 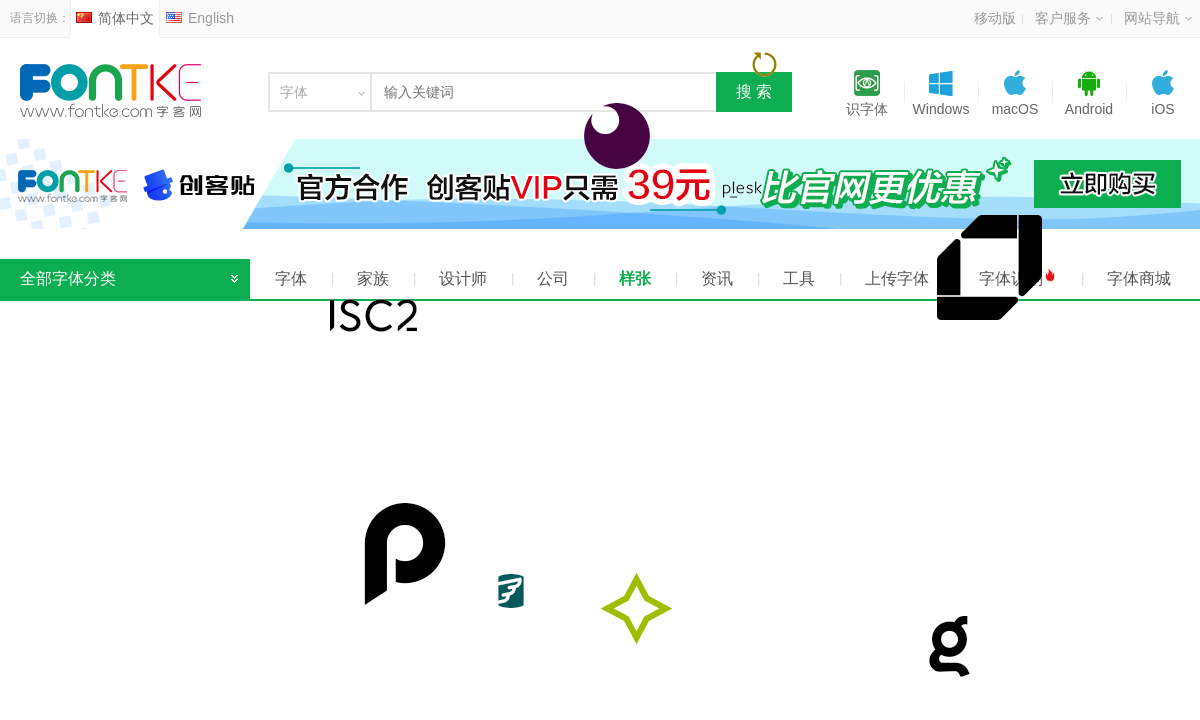 What do you see at coordinates (373, 315) in the screenshot?
I see `ISC² official logo` at bounding box center [373, 315].